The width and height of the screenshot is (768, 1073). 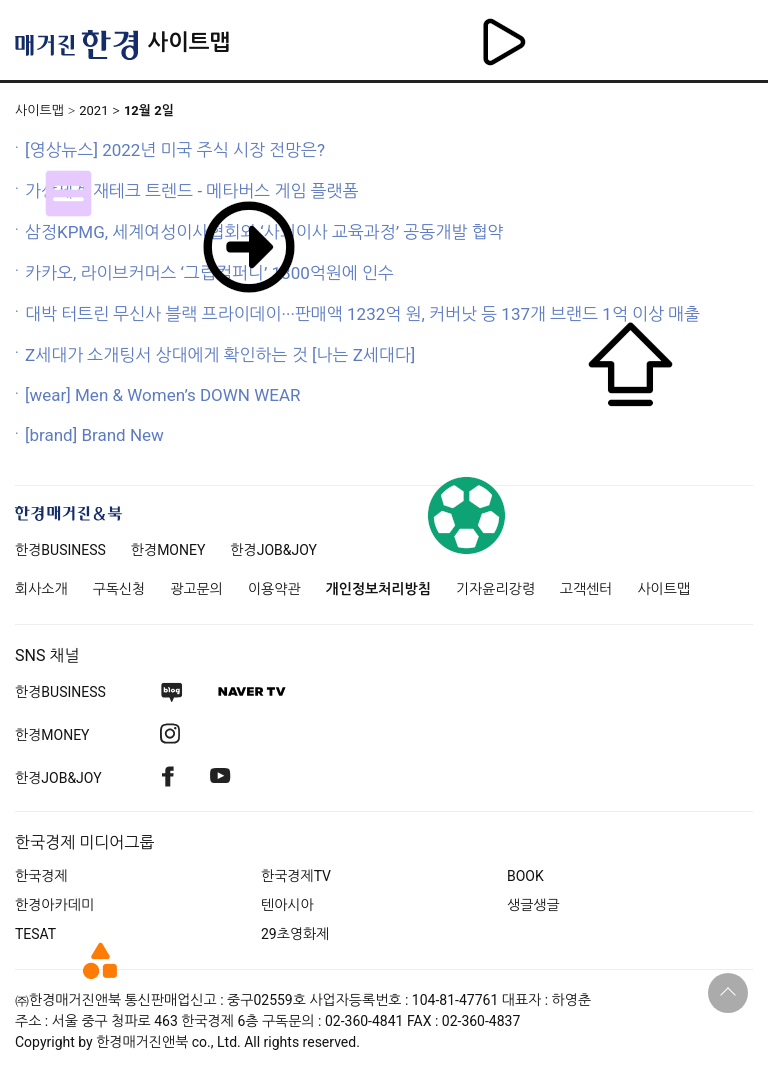 I want to click on go to next item or step, so click(x=249, y=247).